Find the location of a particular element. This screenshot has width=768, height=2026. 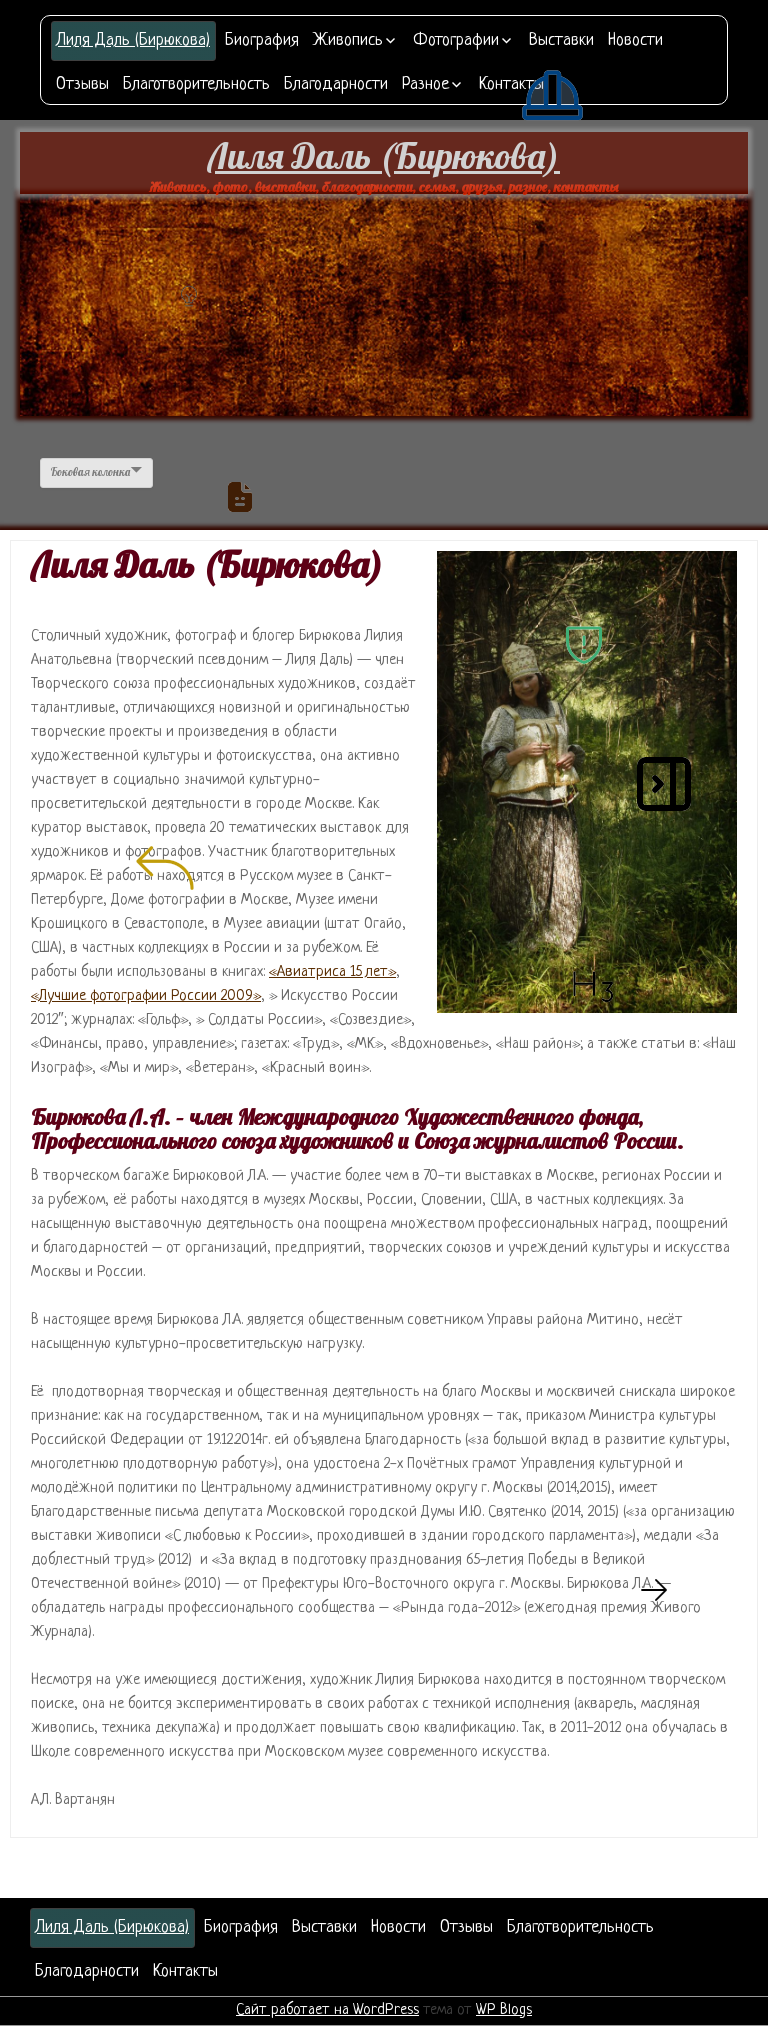

file with neutral or pending status is located at coordinates (240, 497).